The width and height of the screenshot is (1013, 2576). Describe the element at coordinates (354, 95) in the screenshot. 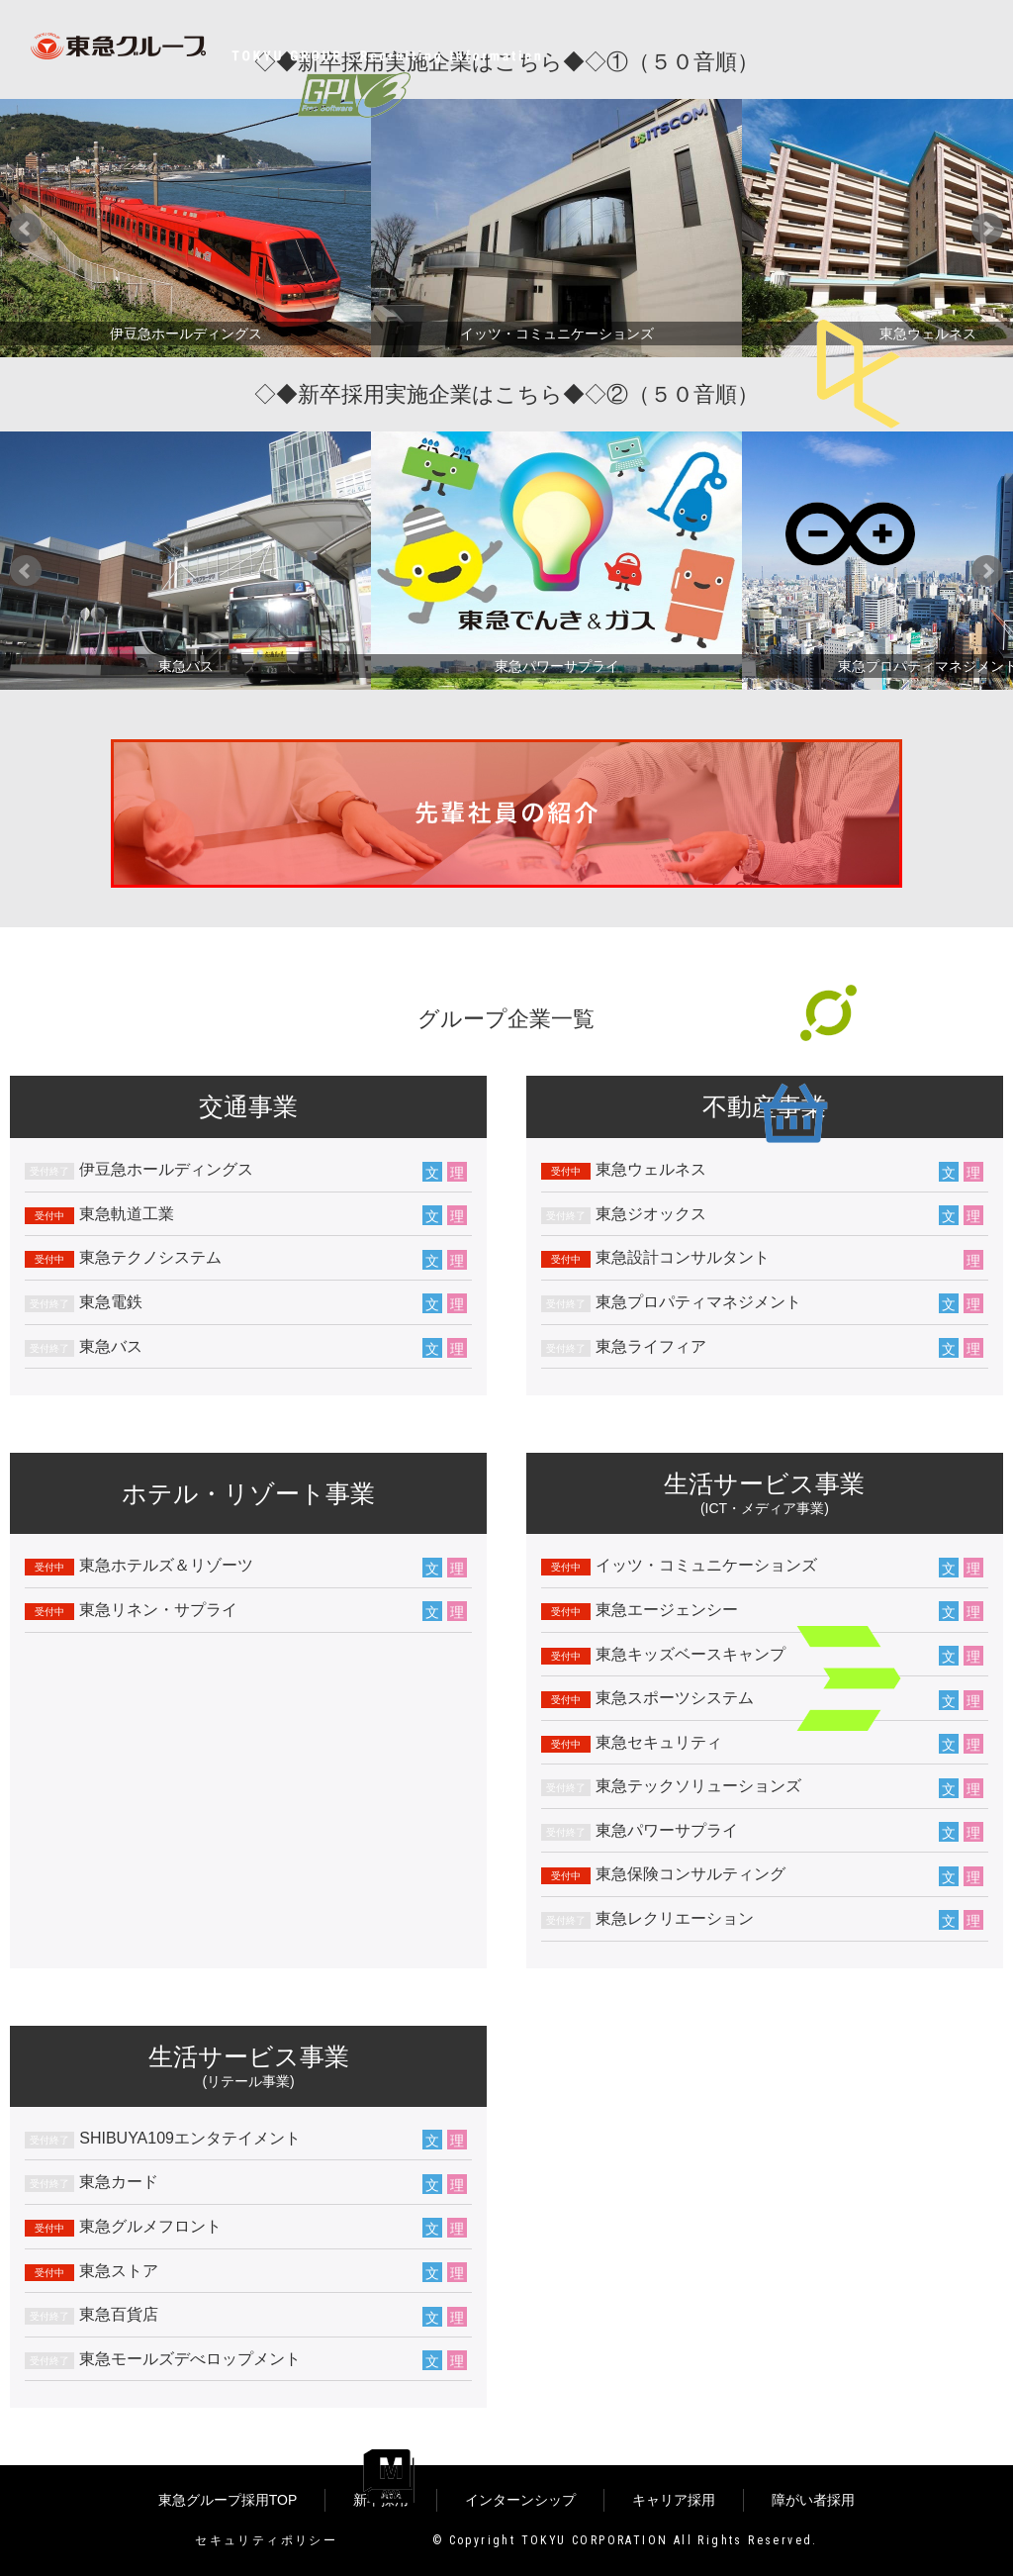

I see `indicates software licensed under GNU General Public License v3` at that location.